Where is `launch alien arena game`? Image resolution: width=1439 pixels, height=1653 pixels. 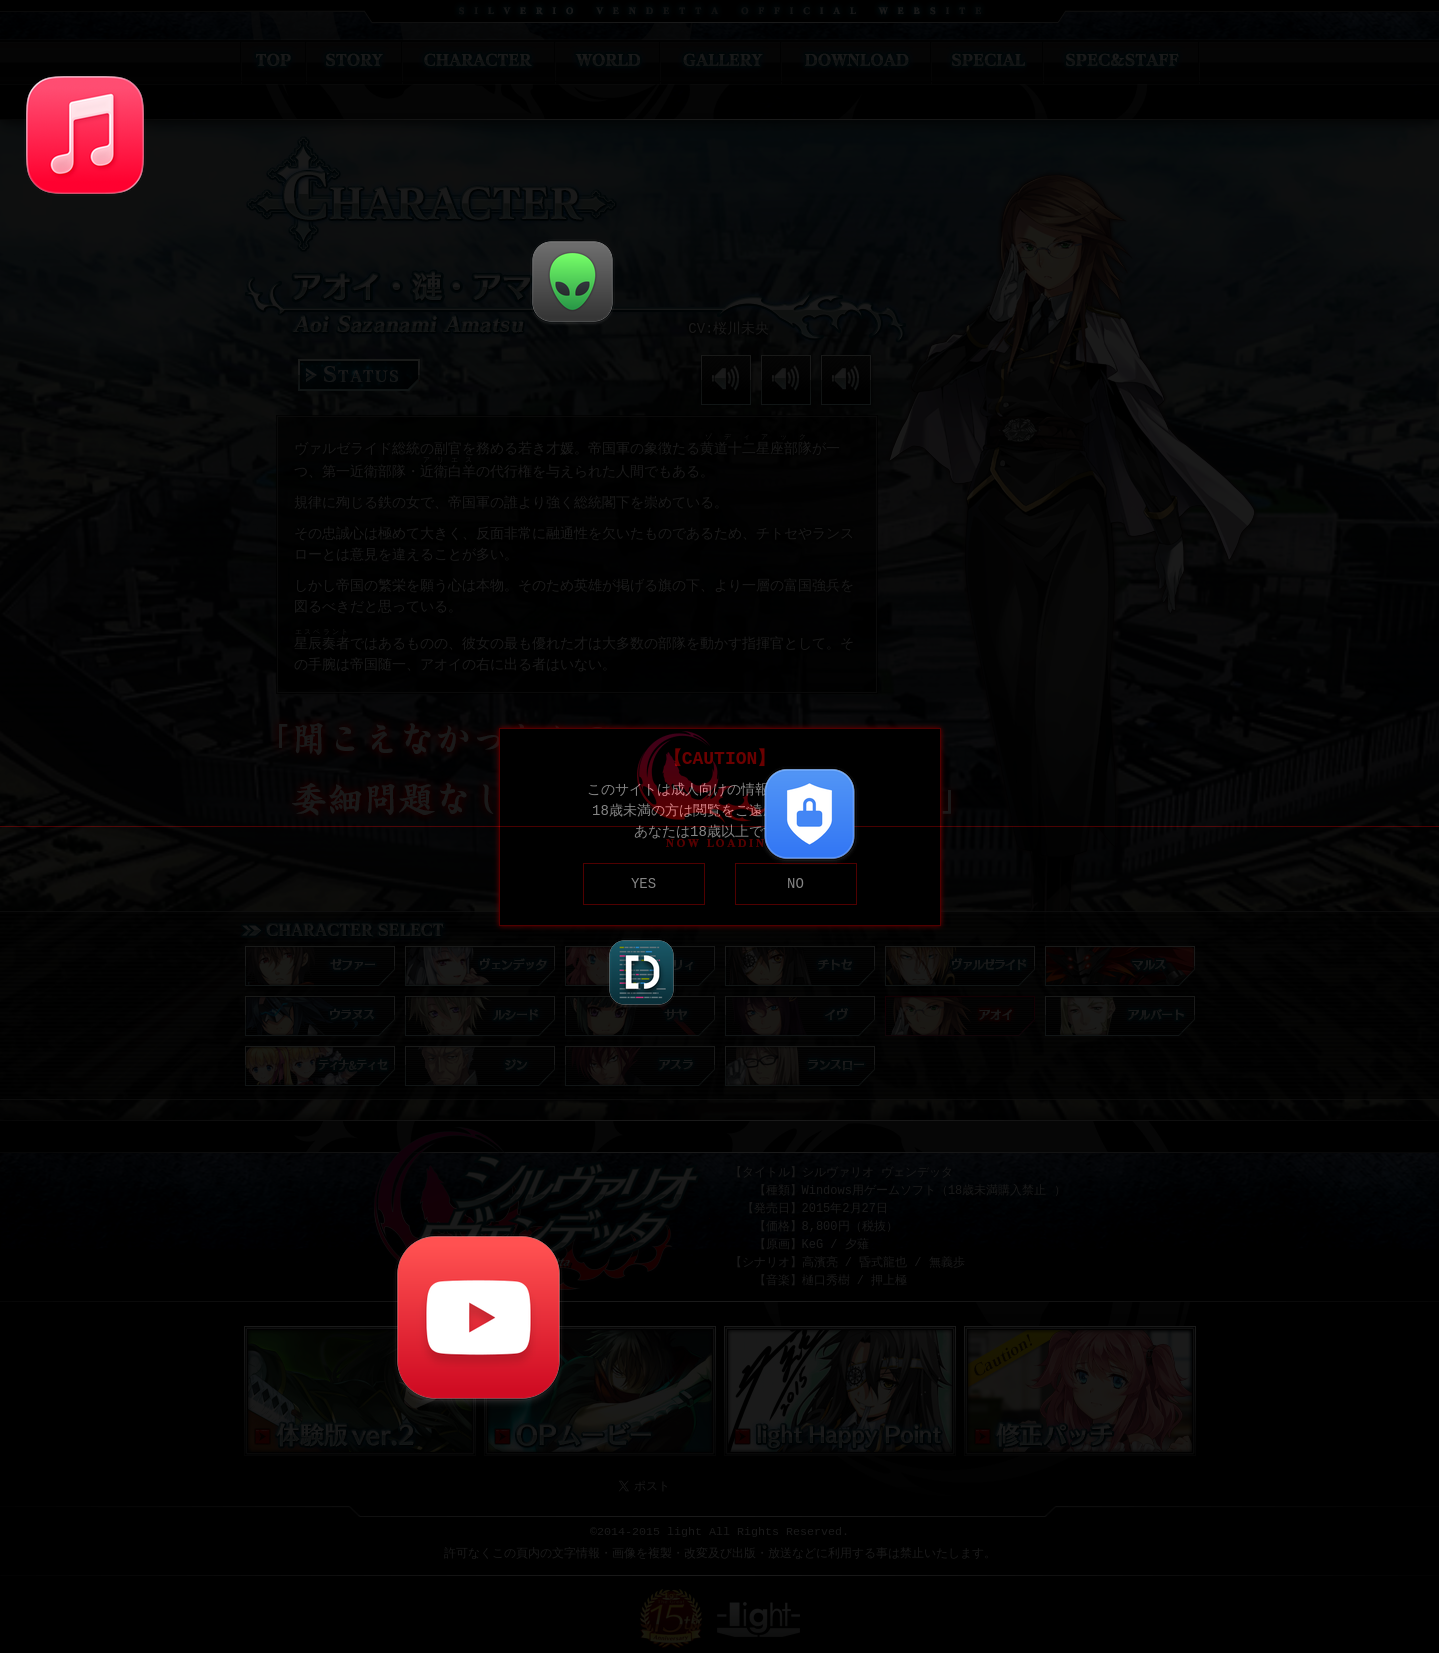
launch alien arena game is located at coordinates (572, 281).